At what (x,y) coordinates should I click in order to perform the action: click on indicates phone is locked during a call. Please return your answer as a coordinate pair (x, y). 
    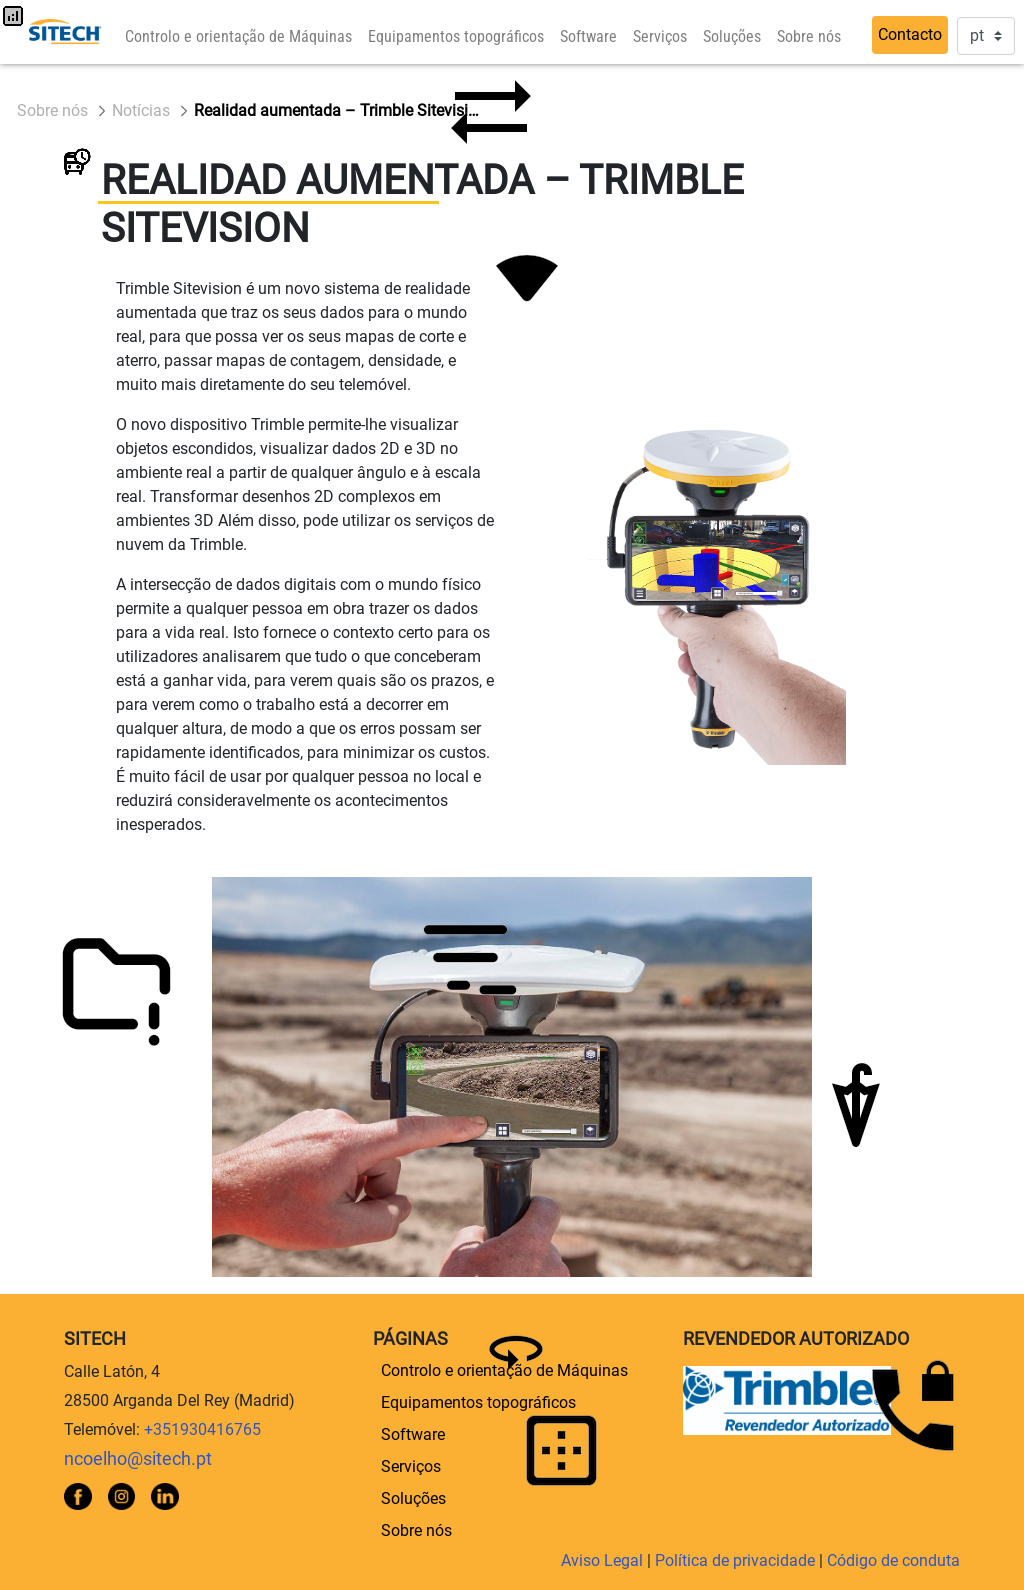
    Looking at the image, I should click on (913, 1410).